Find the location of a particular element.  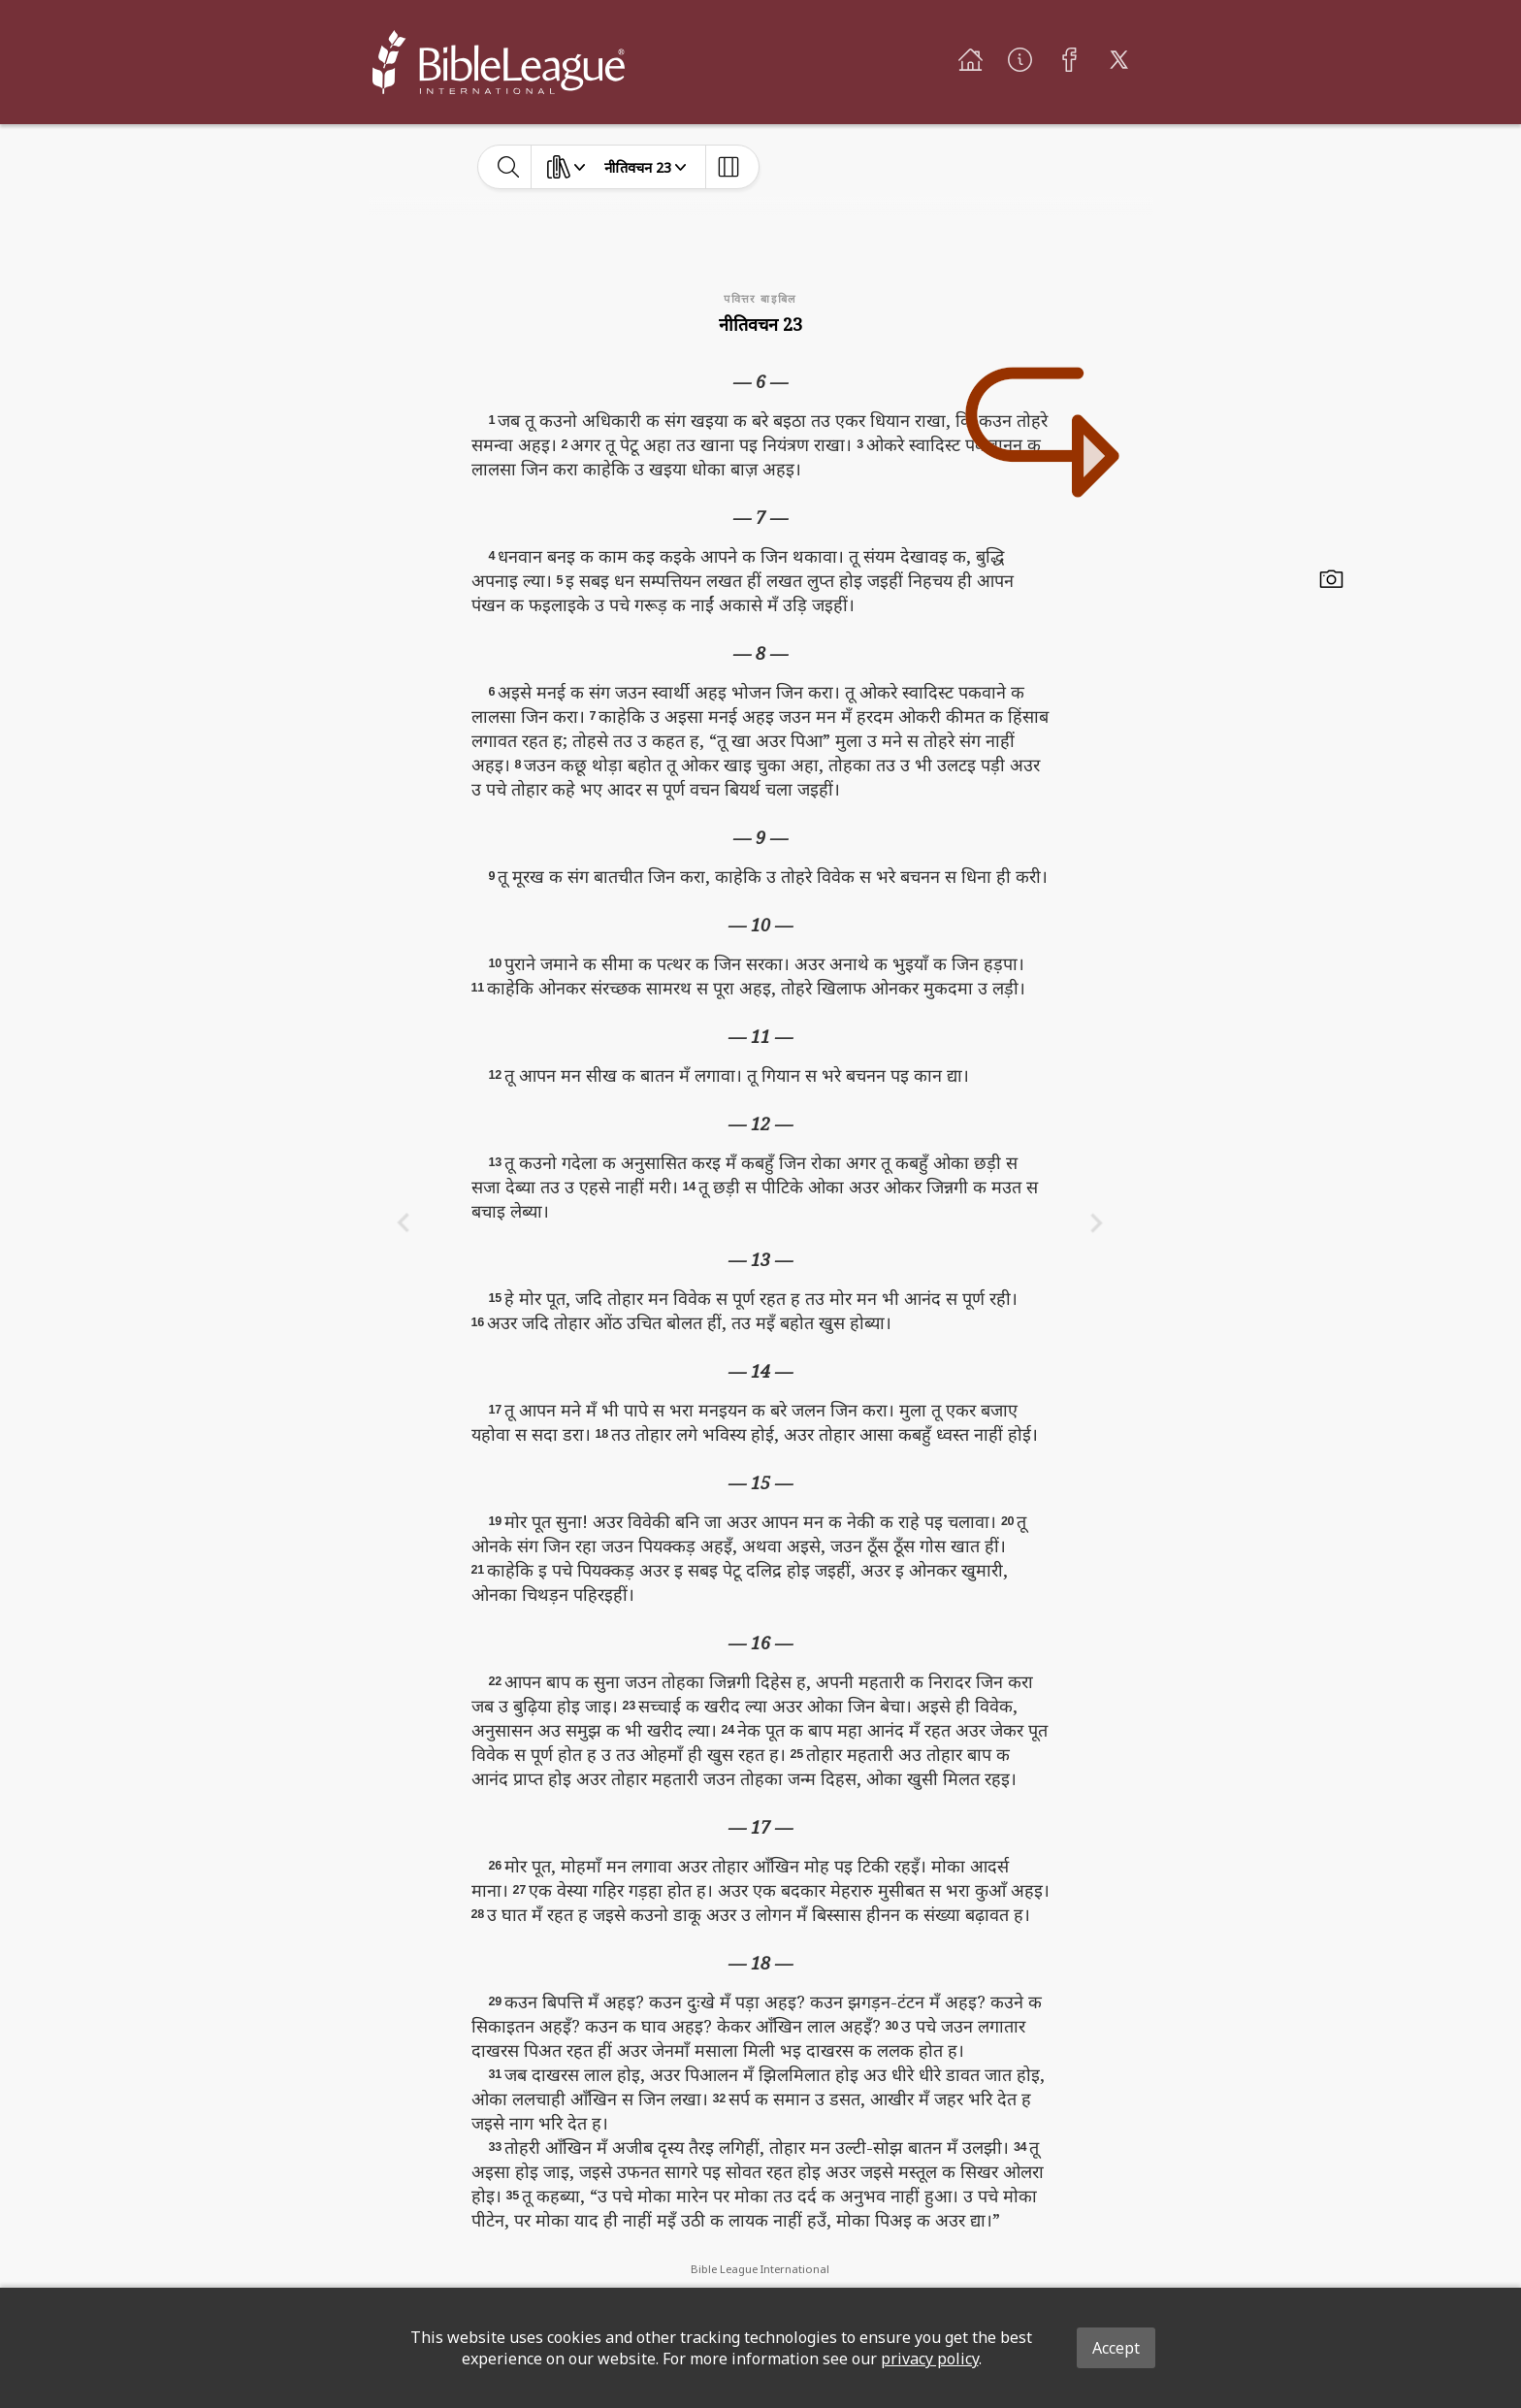

take a photo or screenshot is located at coordinates (1331, 579).